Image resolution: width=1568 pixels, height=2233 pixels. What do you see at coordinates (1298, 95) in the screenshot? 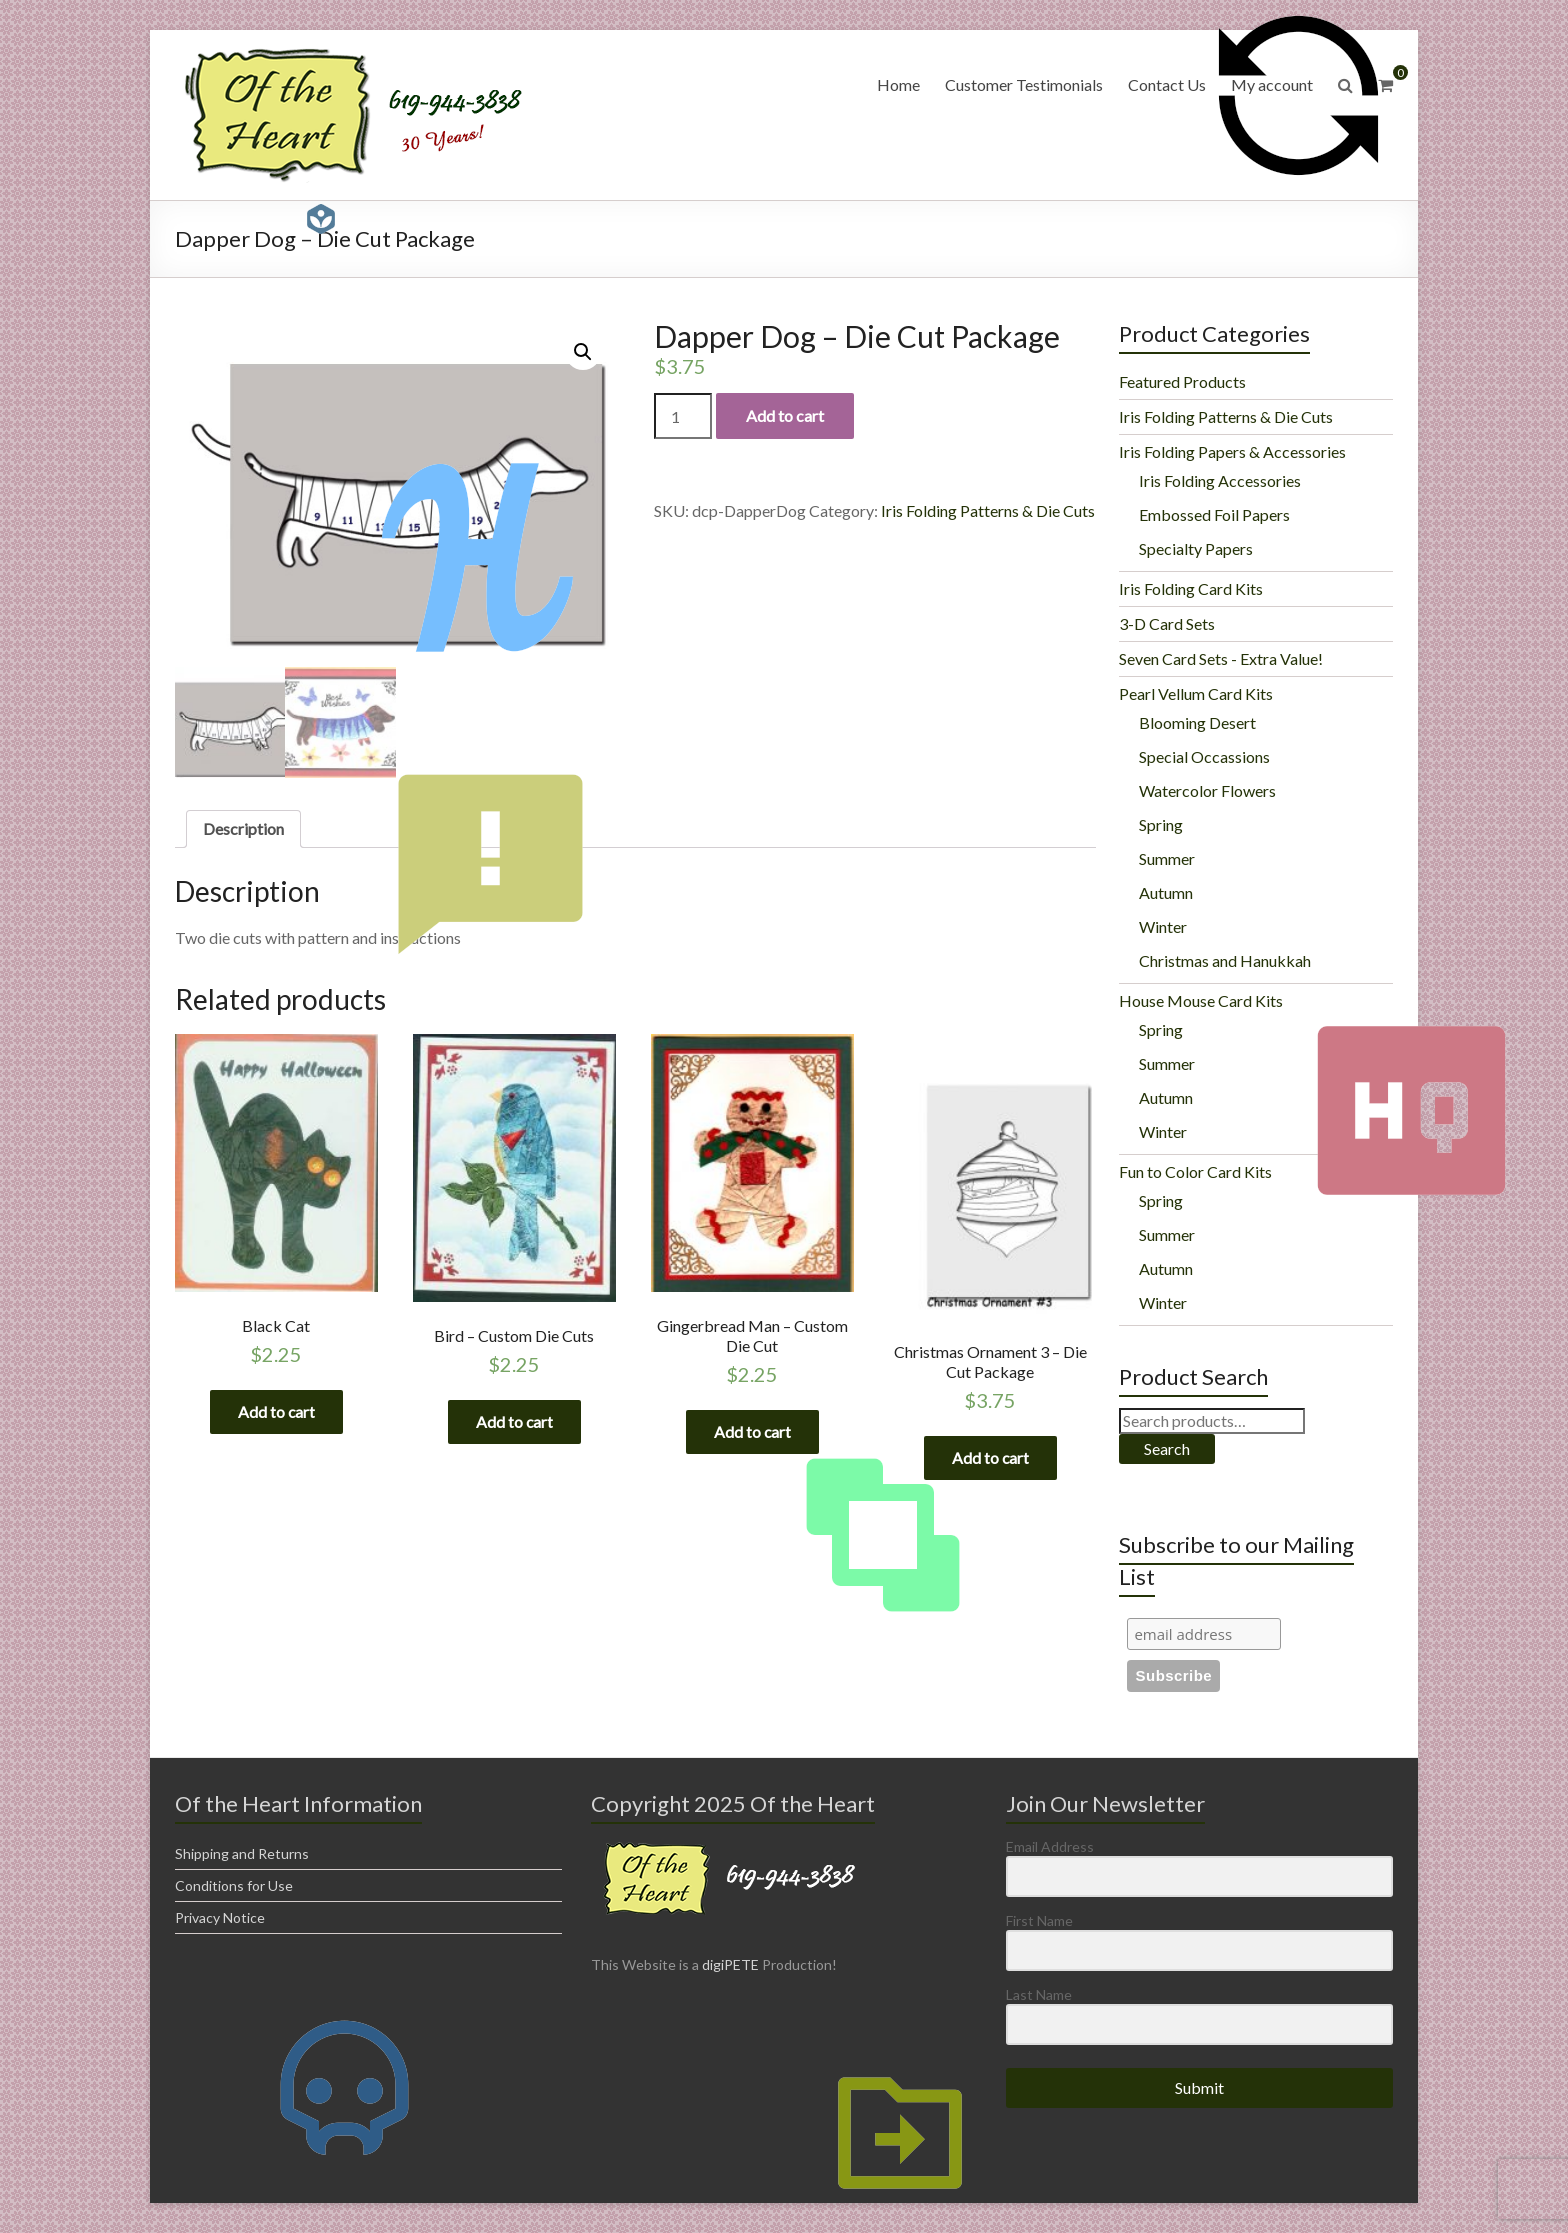
I see `undo or revert to previous state` at bounding box center [1298, 95].